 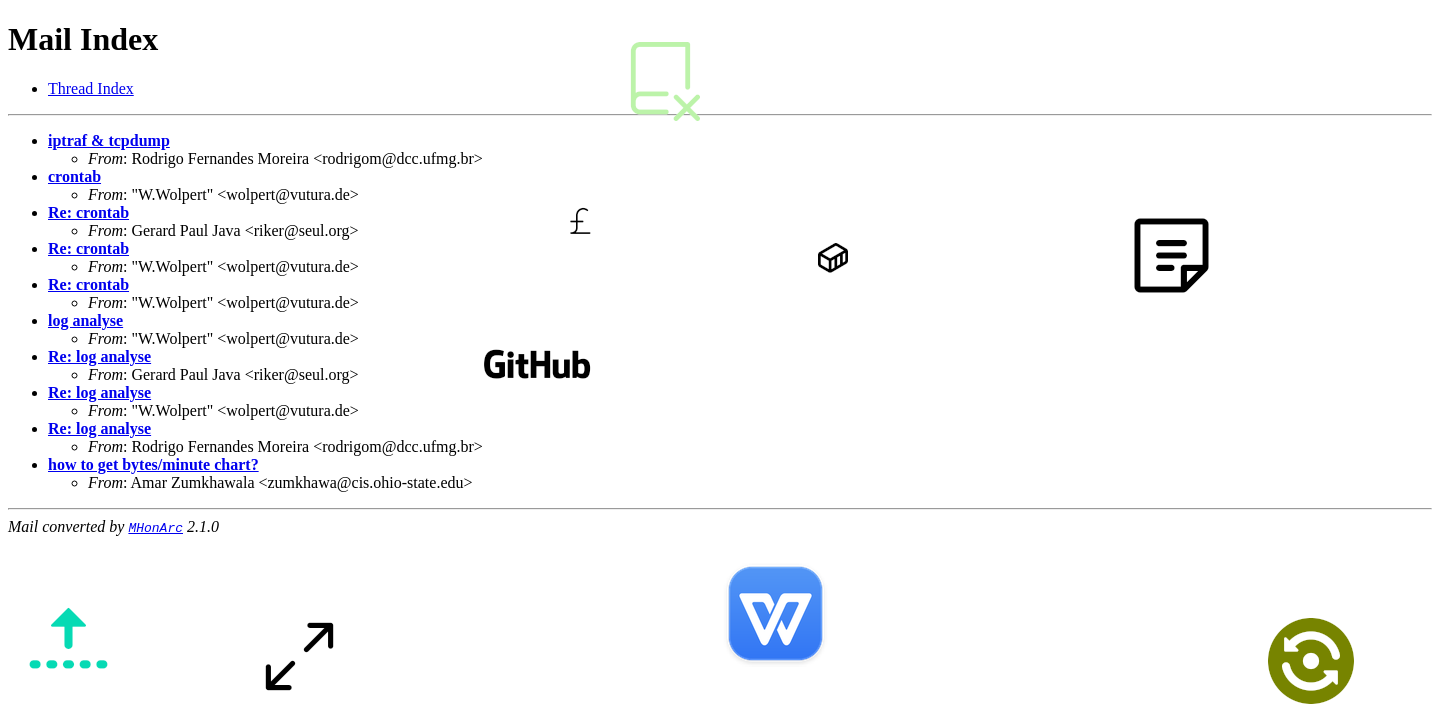 I want to click on indicates british pound sterling currency, so click(x=581, y=221).